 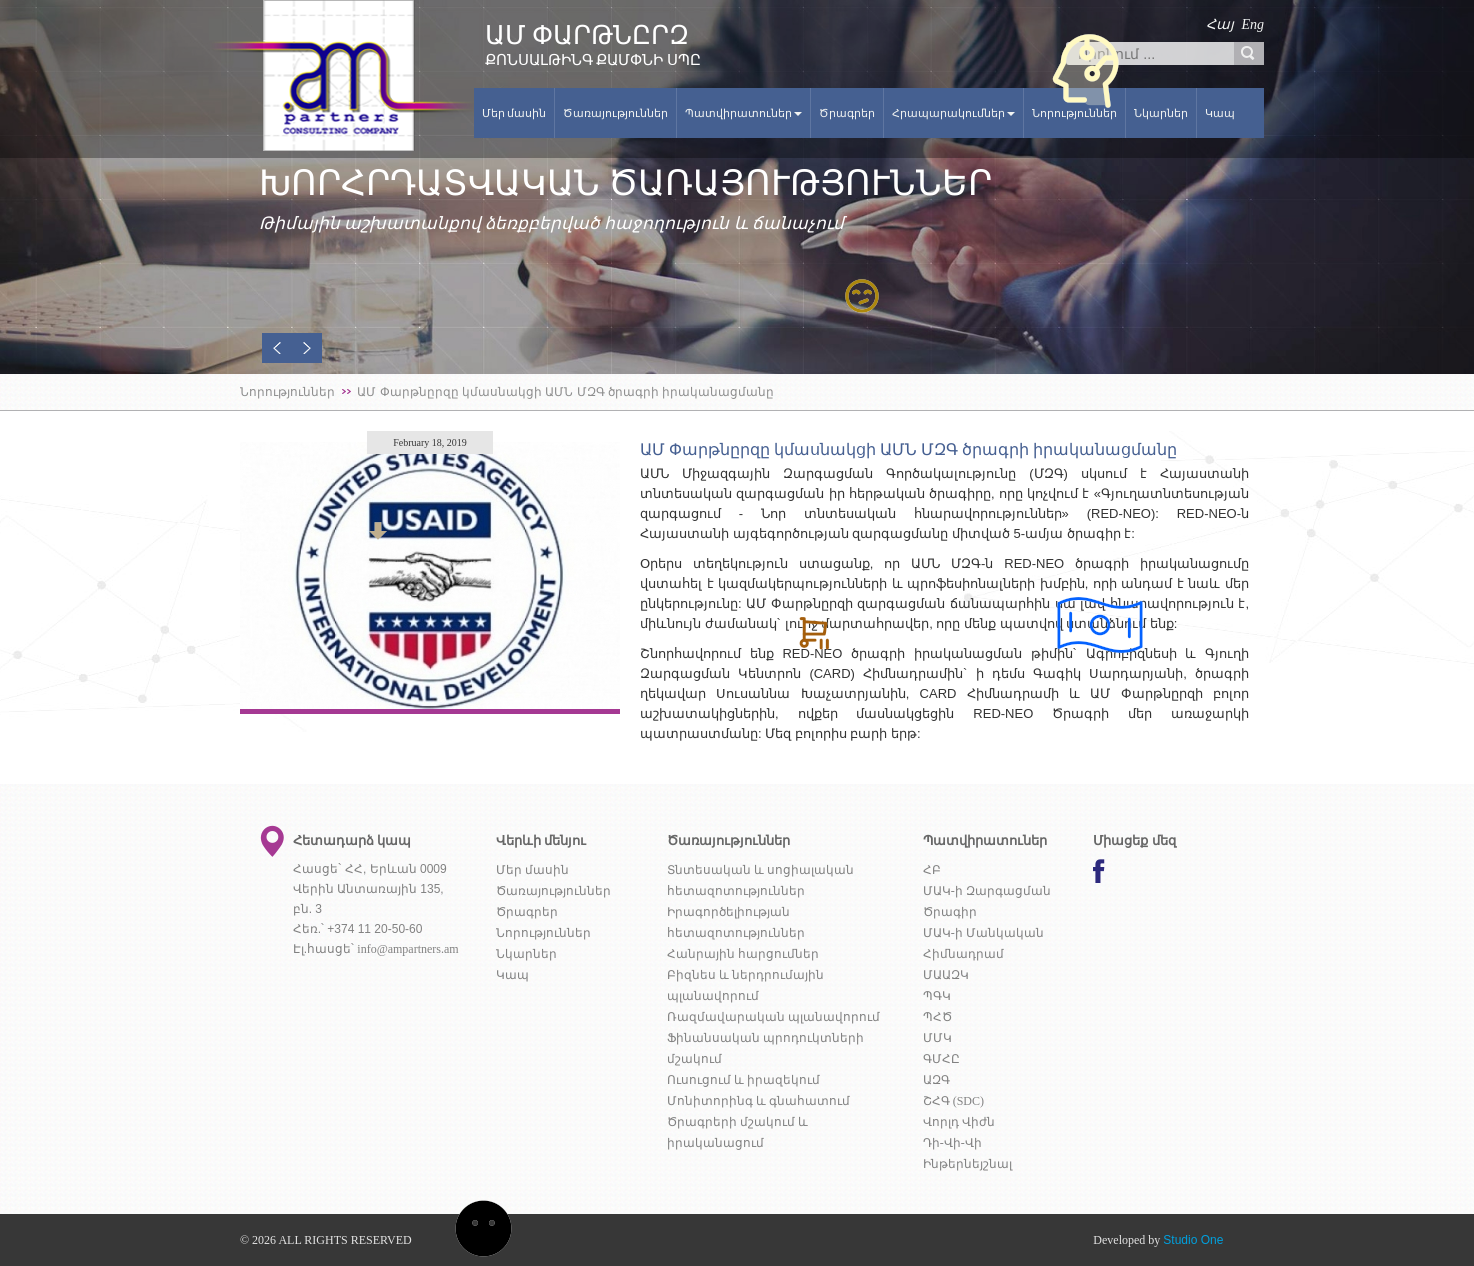 What do you see at coordinates (378, 531) in the screenshot?
I see `download a file or content` at bounding box center [378, 531].